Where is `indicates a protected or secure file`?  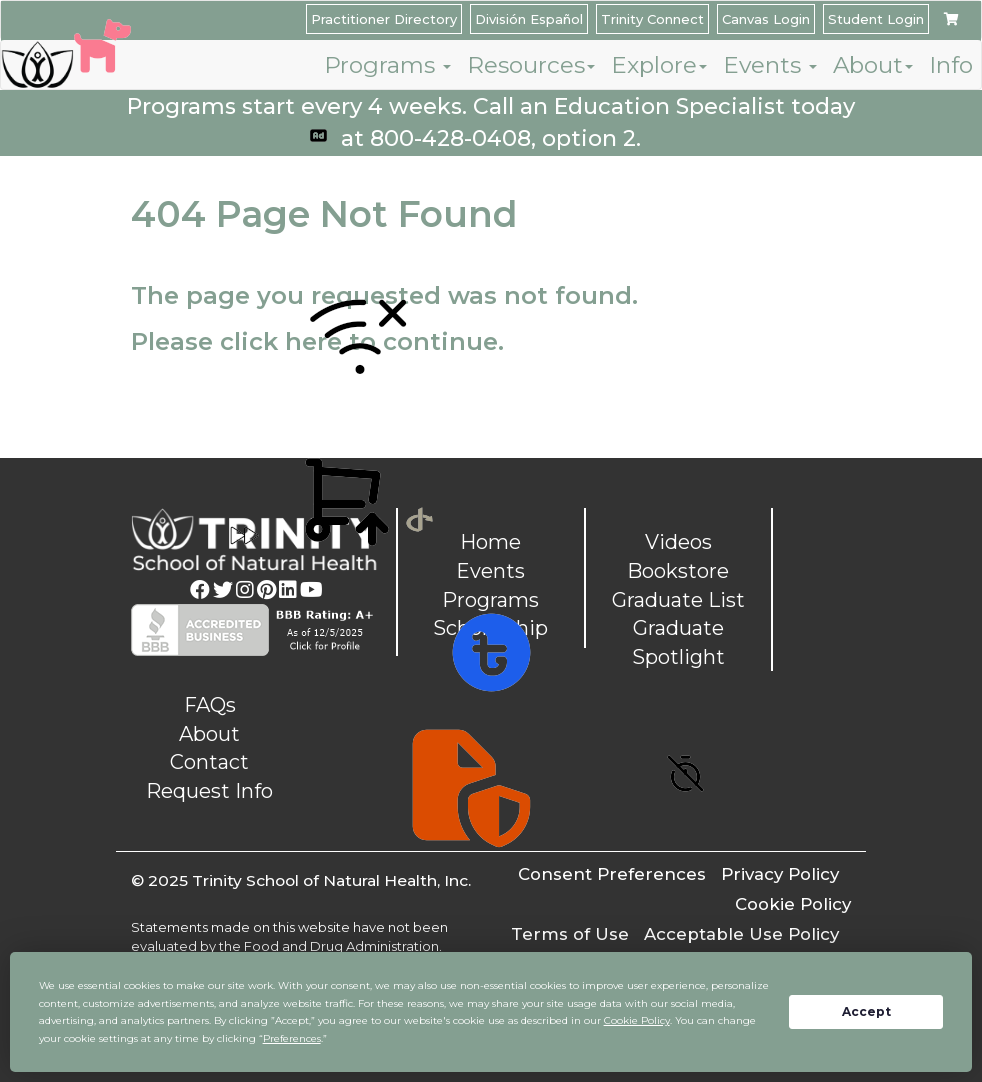 indicates a protected or secure file is located at coordinates (468, 785).